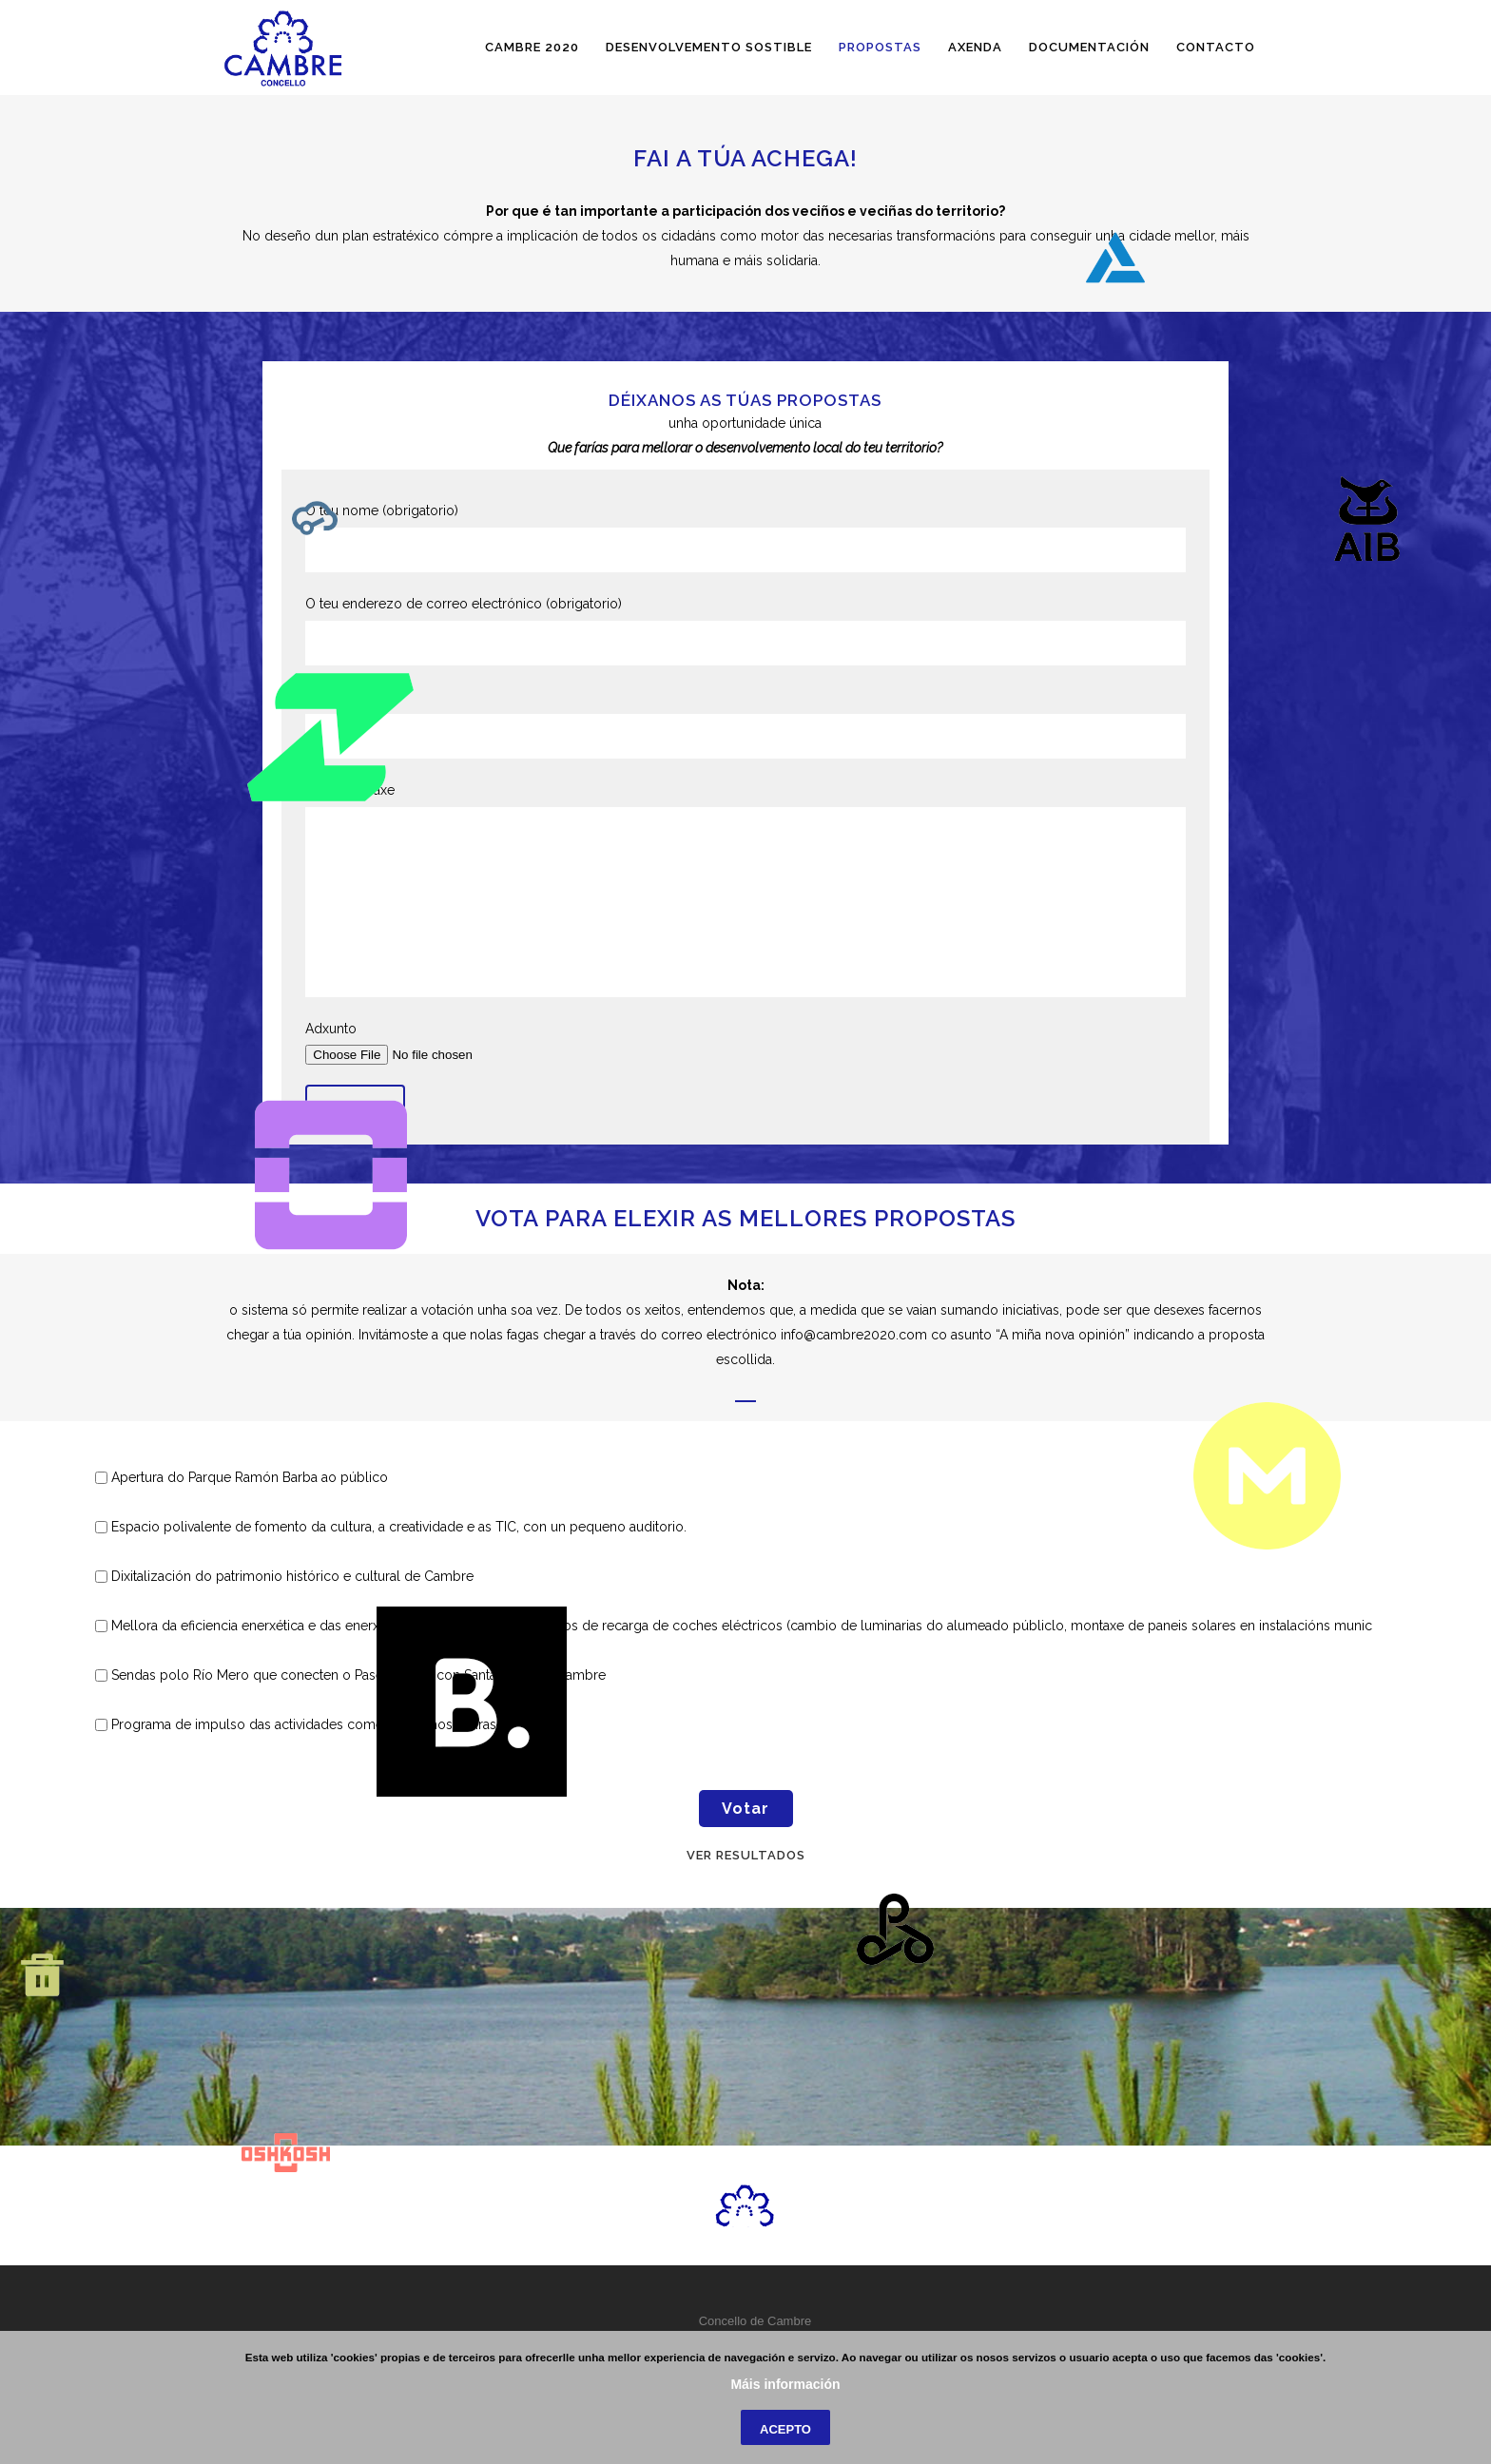  Describe the element at coordinates (285, 2152) in the screenshot. I see `Oshkosh Corporation brand logo` at that location.